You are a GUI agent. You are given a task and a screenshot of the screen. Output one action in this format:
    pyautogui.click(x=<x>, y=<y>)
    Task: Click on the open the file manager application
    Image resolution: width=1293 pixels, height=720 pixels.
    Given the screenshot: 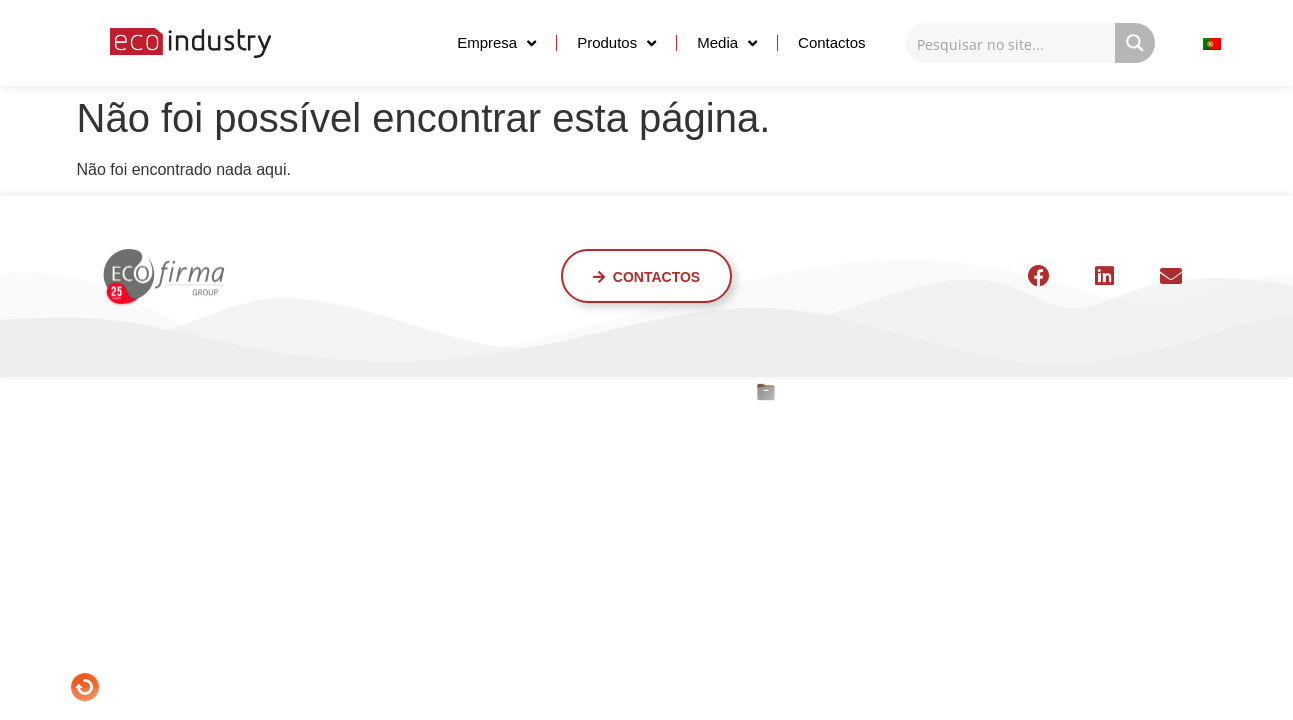 What is the action you would take?
    pyautogui.click(x=766, y=392)
    